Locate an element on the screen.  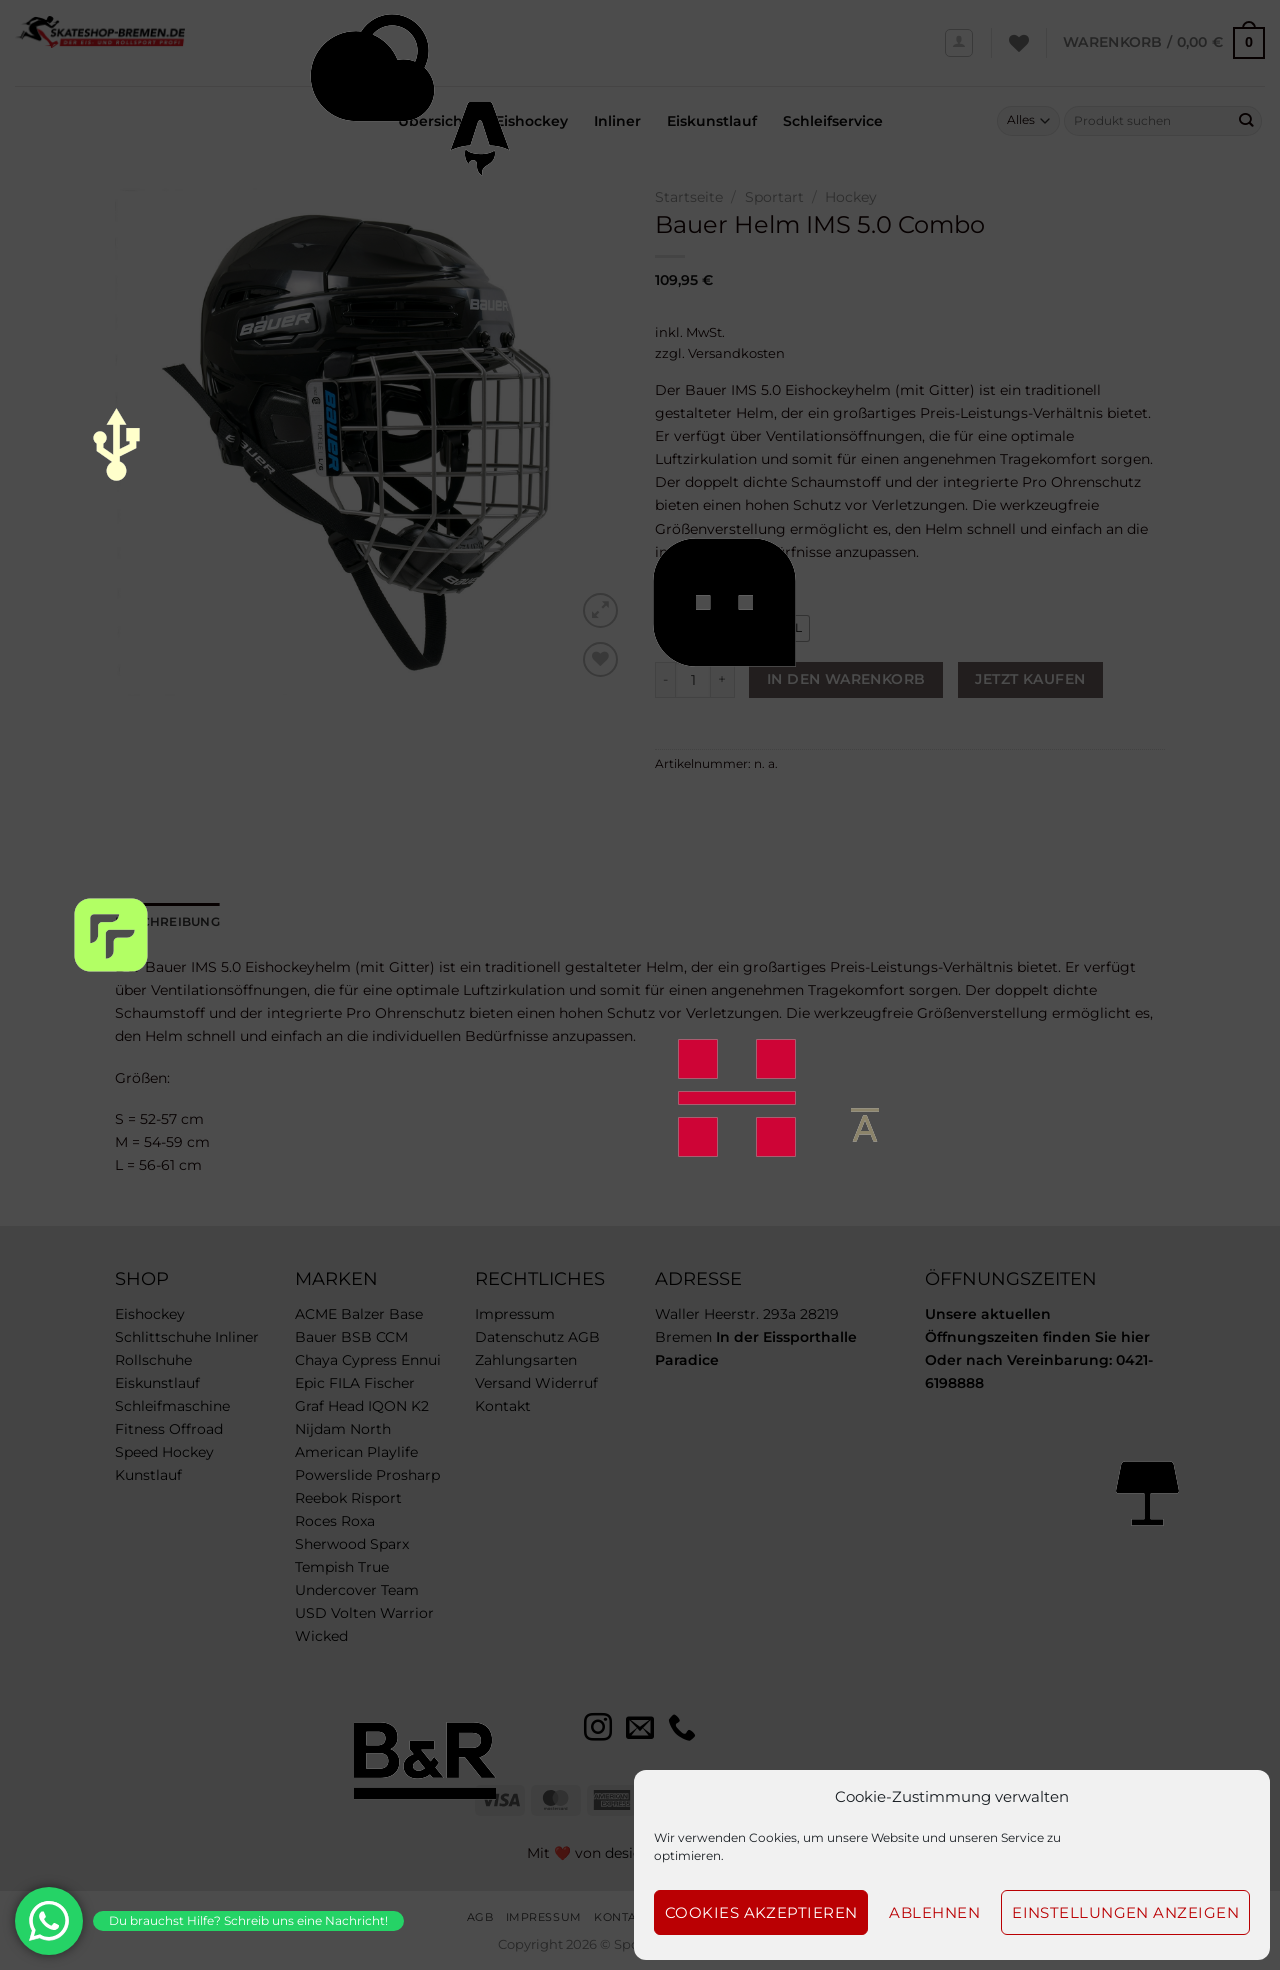
apply overline formatting to selected text is located at coordinates (865, 1124).